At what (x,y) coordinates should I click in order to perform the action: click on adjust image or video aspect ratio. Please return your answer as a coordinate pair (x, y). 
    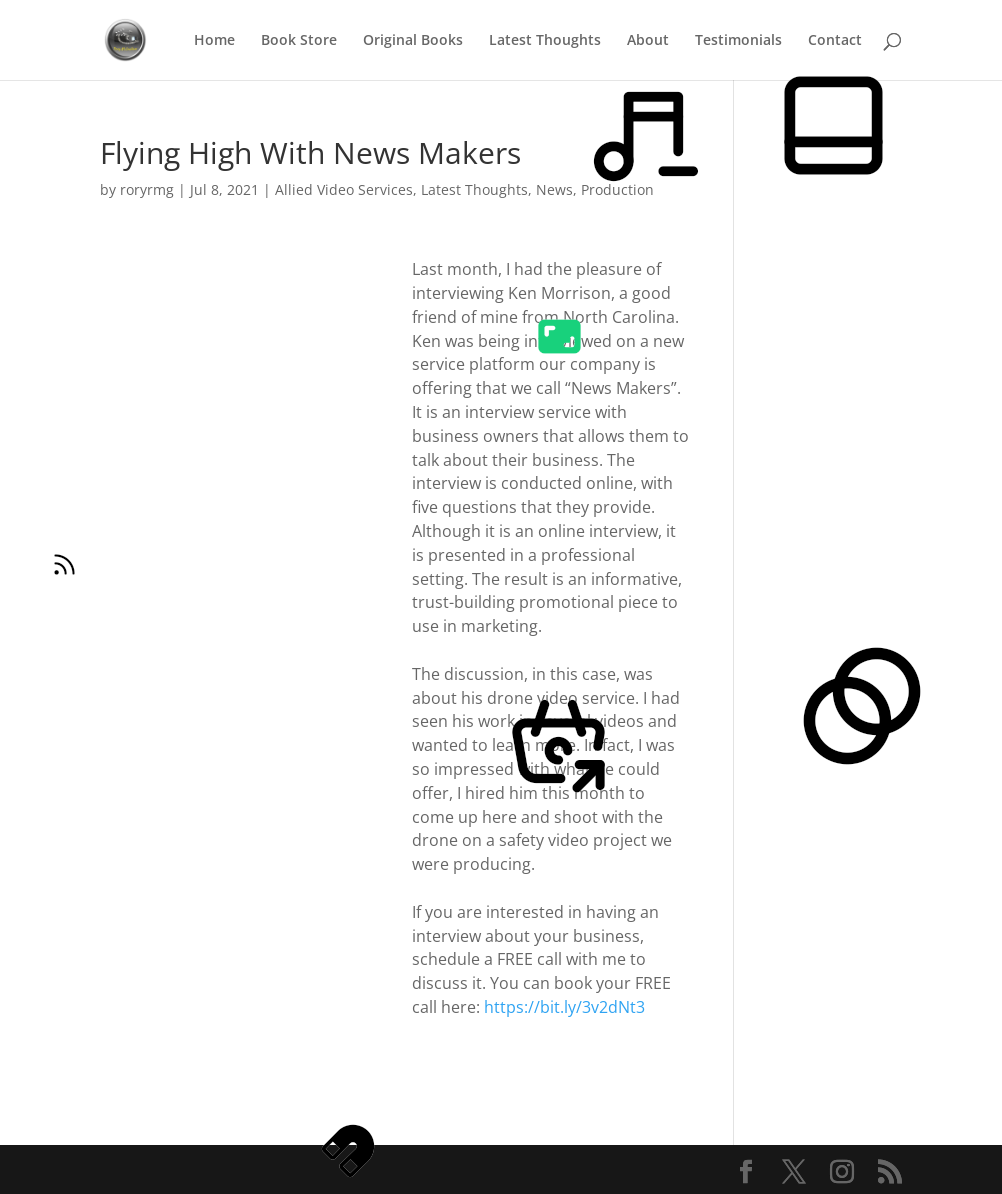
    Looking at the image, I should click on (559, 336).